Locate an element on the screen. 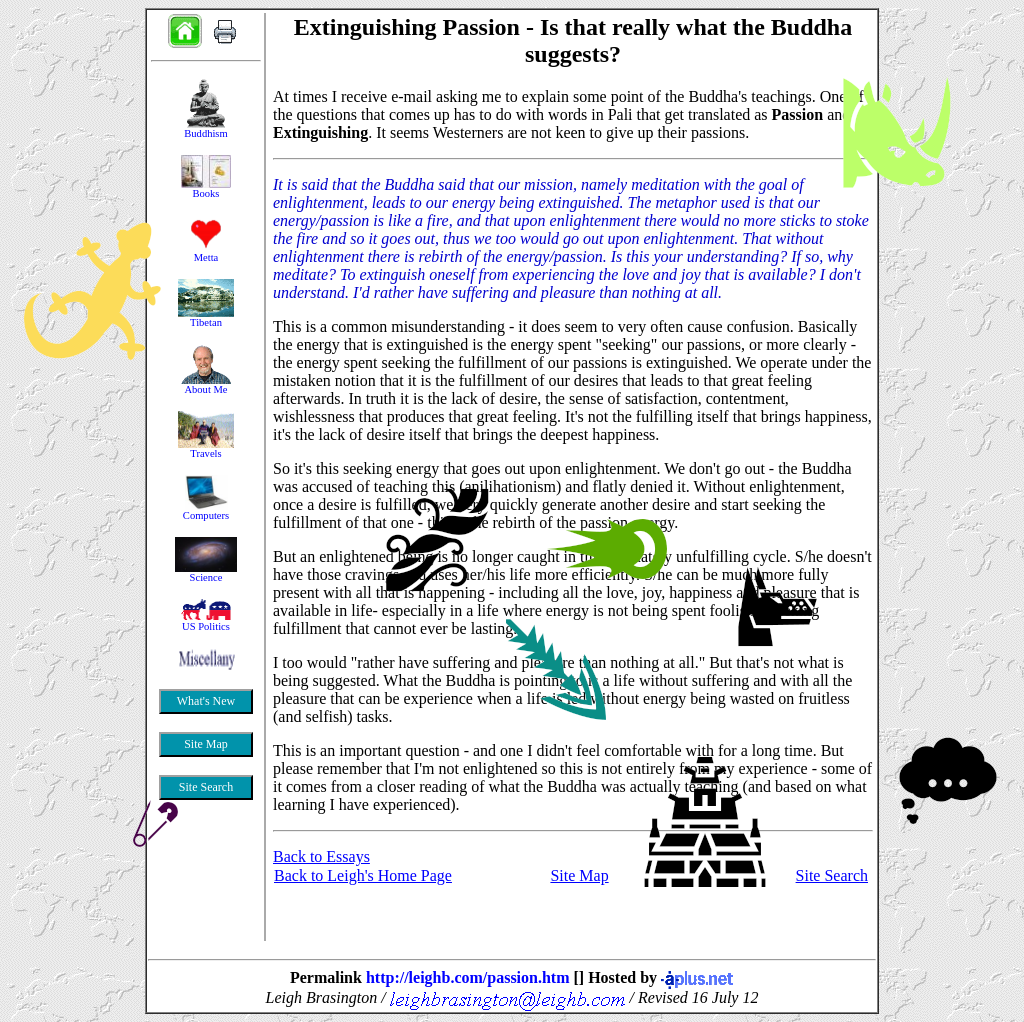 The image size is (1024, 1022). fire weapon or use special attack is located at coordinates (607, 549).